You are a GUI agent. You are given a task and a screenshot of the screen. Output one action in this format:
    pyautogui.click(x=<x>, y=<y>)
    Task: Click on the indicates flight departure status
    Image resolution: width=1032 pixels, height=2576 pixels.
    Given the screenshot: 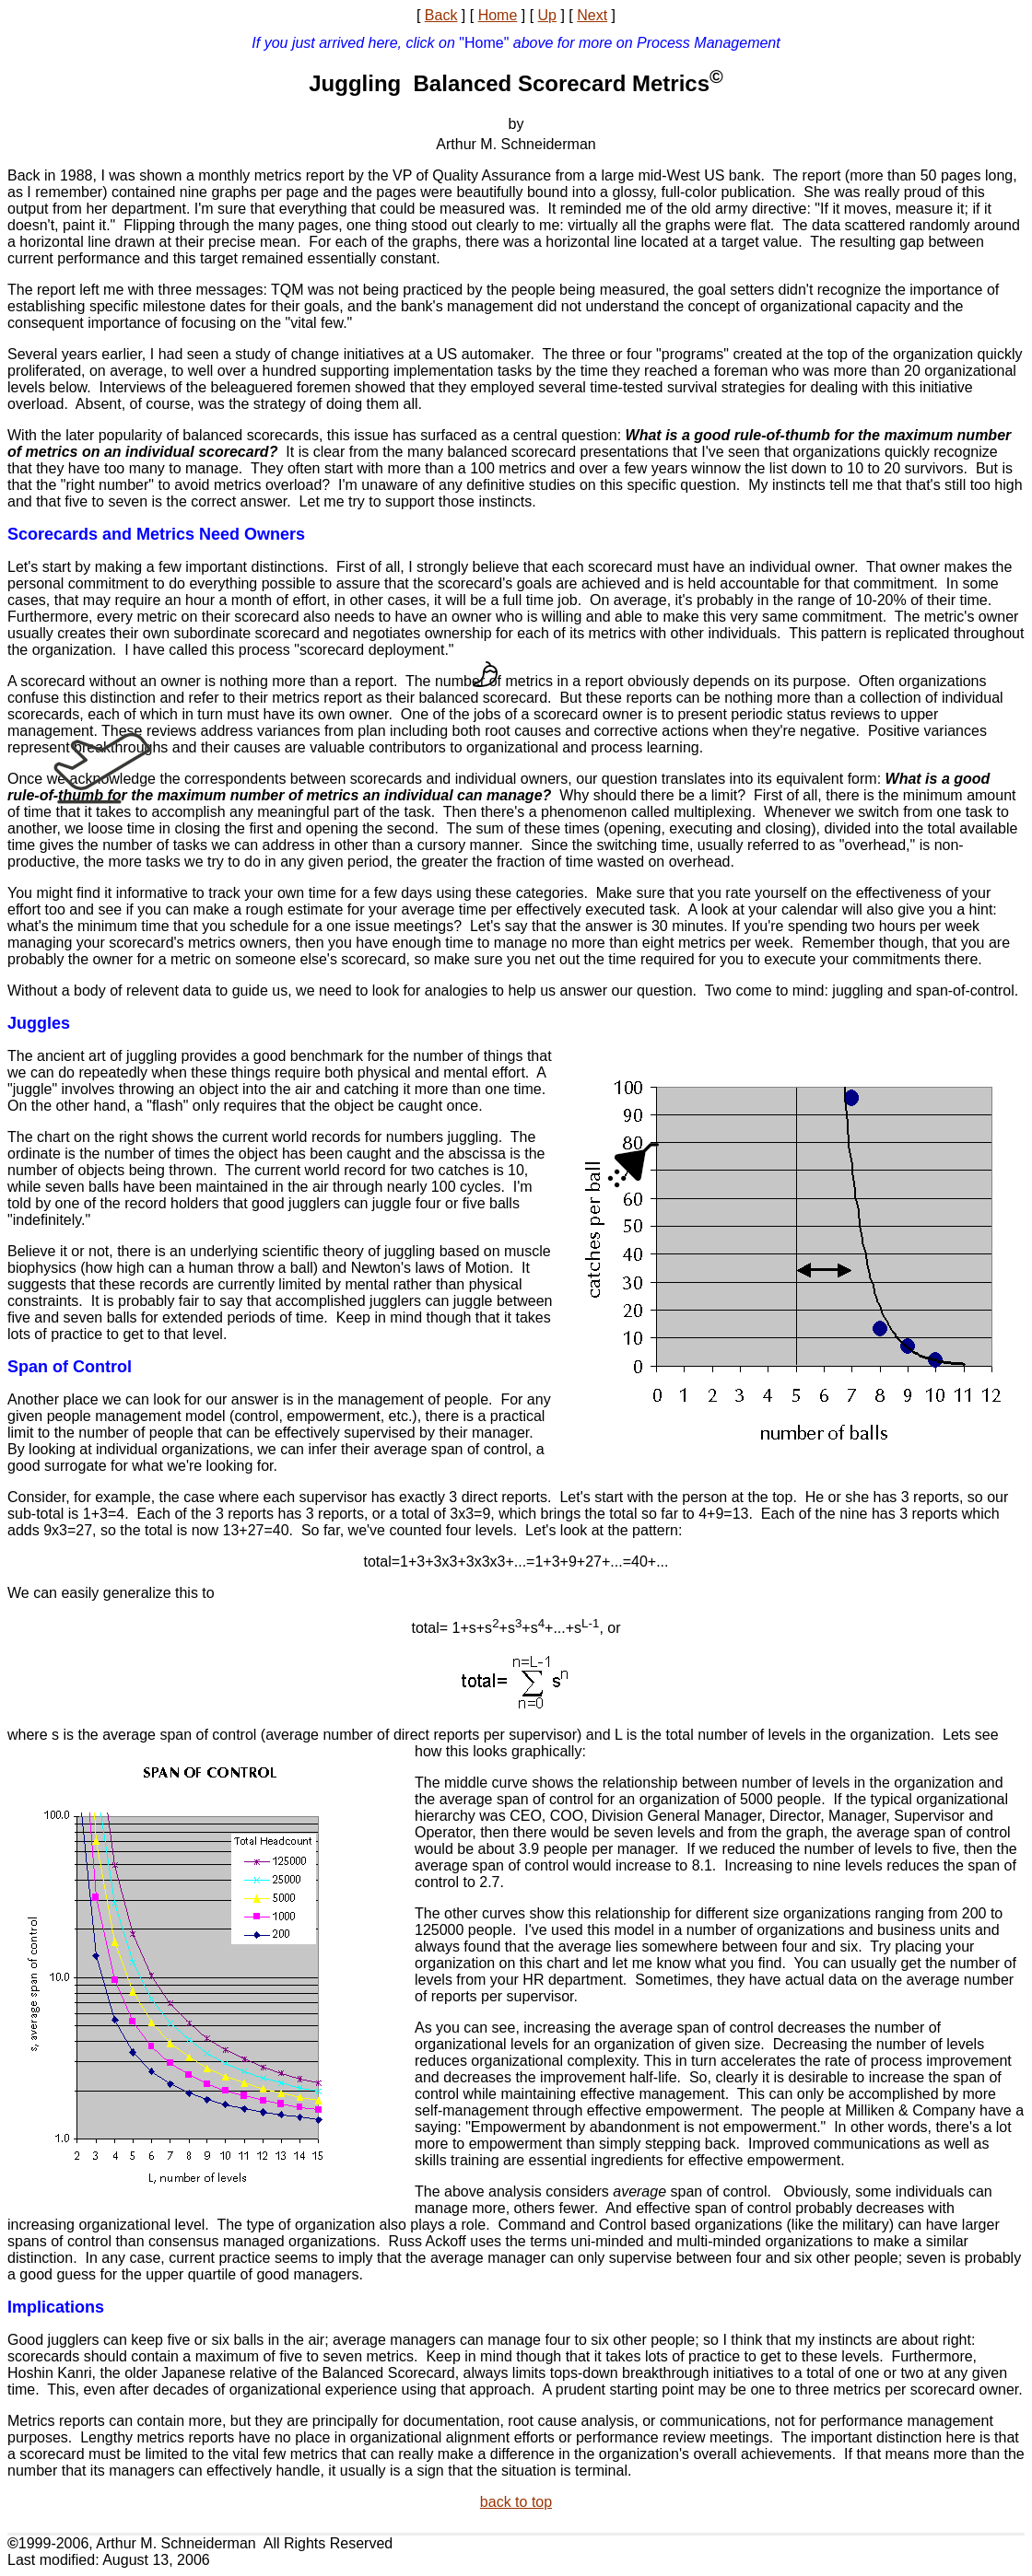 What is the action you would take?
    pyautogui.click(x=102, y=764)
    